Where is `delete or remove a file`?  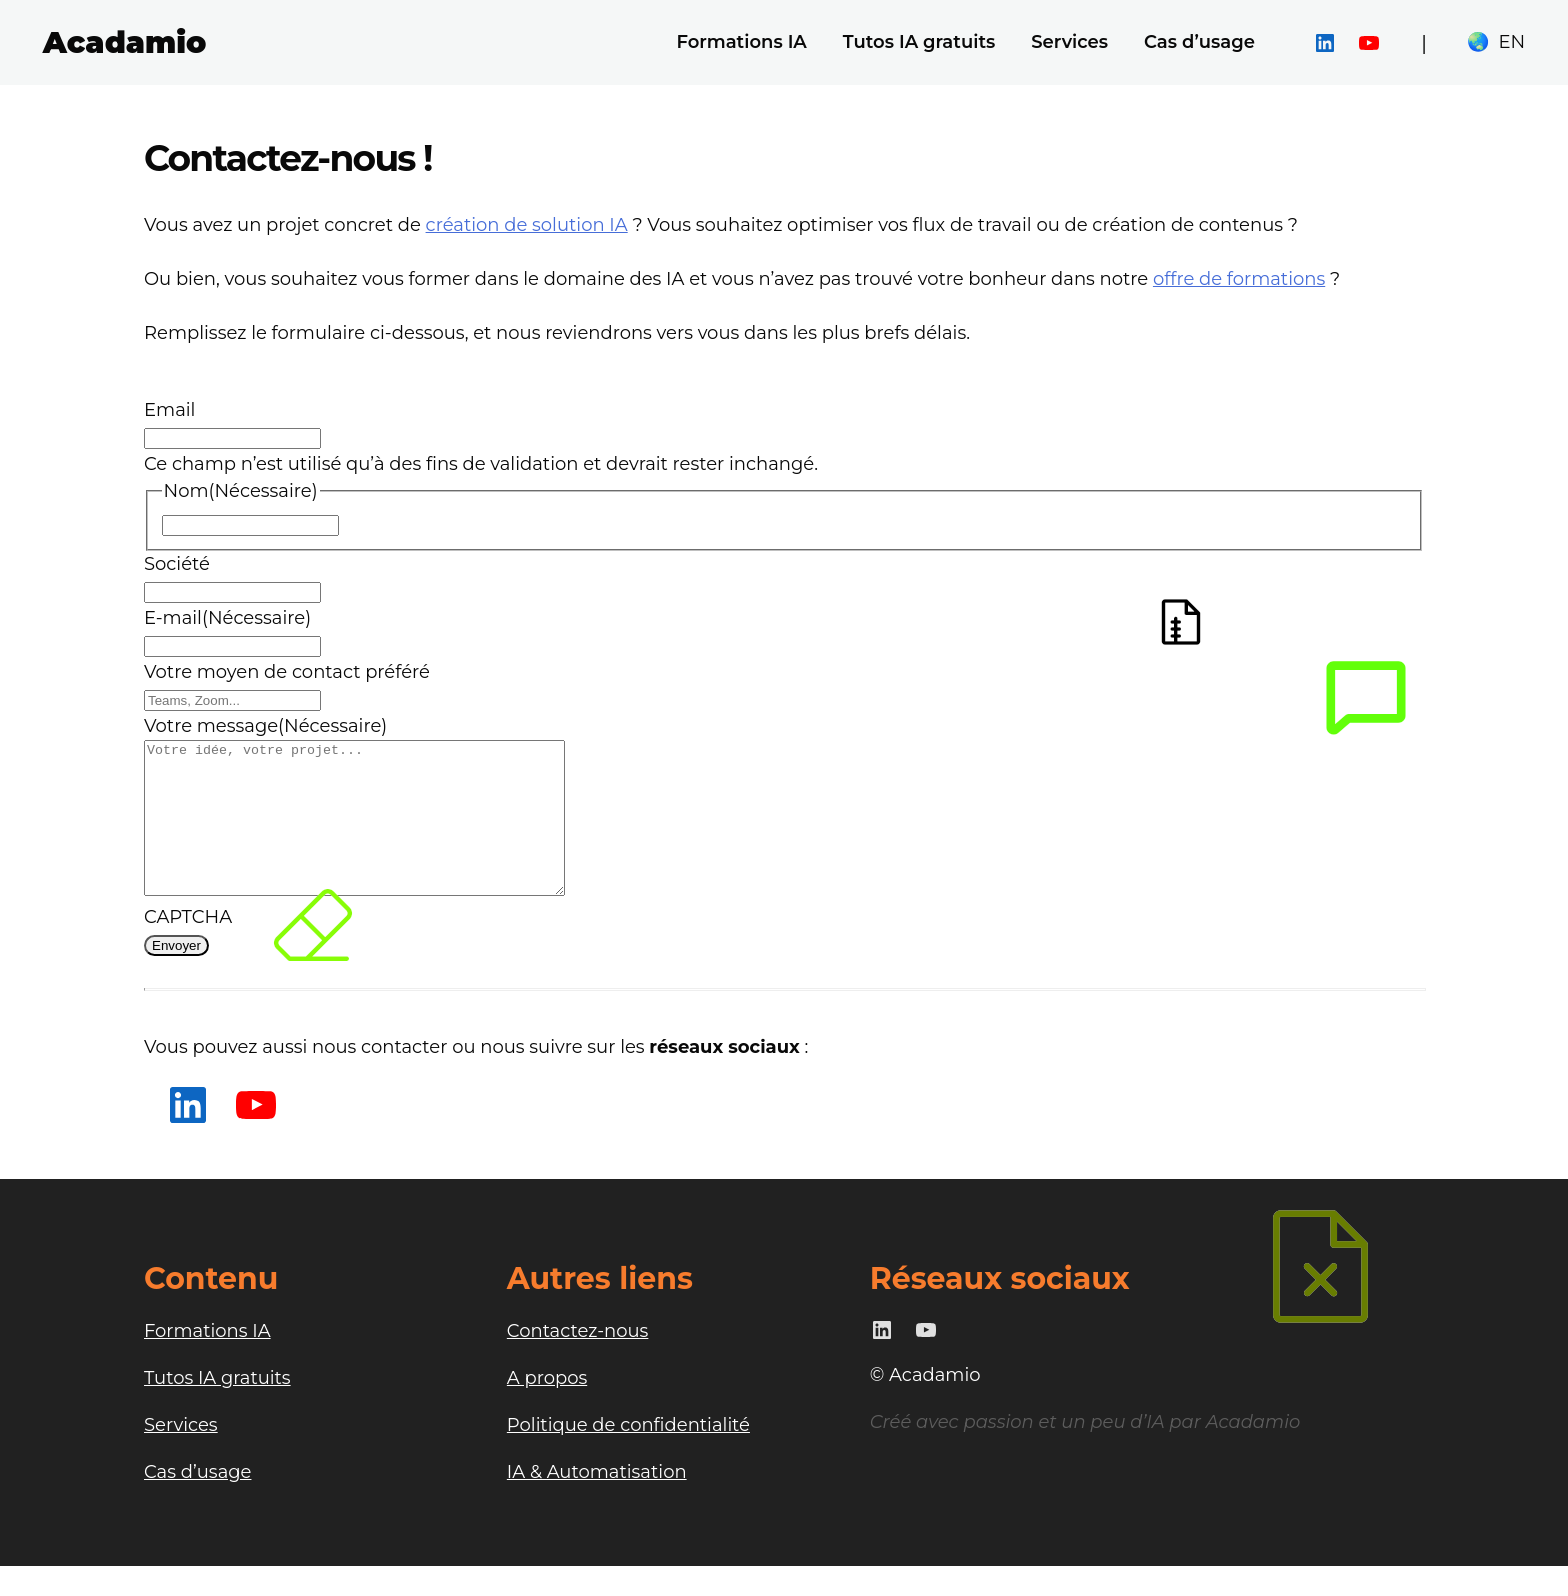 delete or remove a file is located at coordinates (1320, 1266).